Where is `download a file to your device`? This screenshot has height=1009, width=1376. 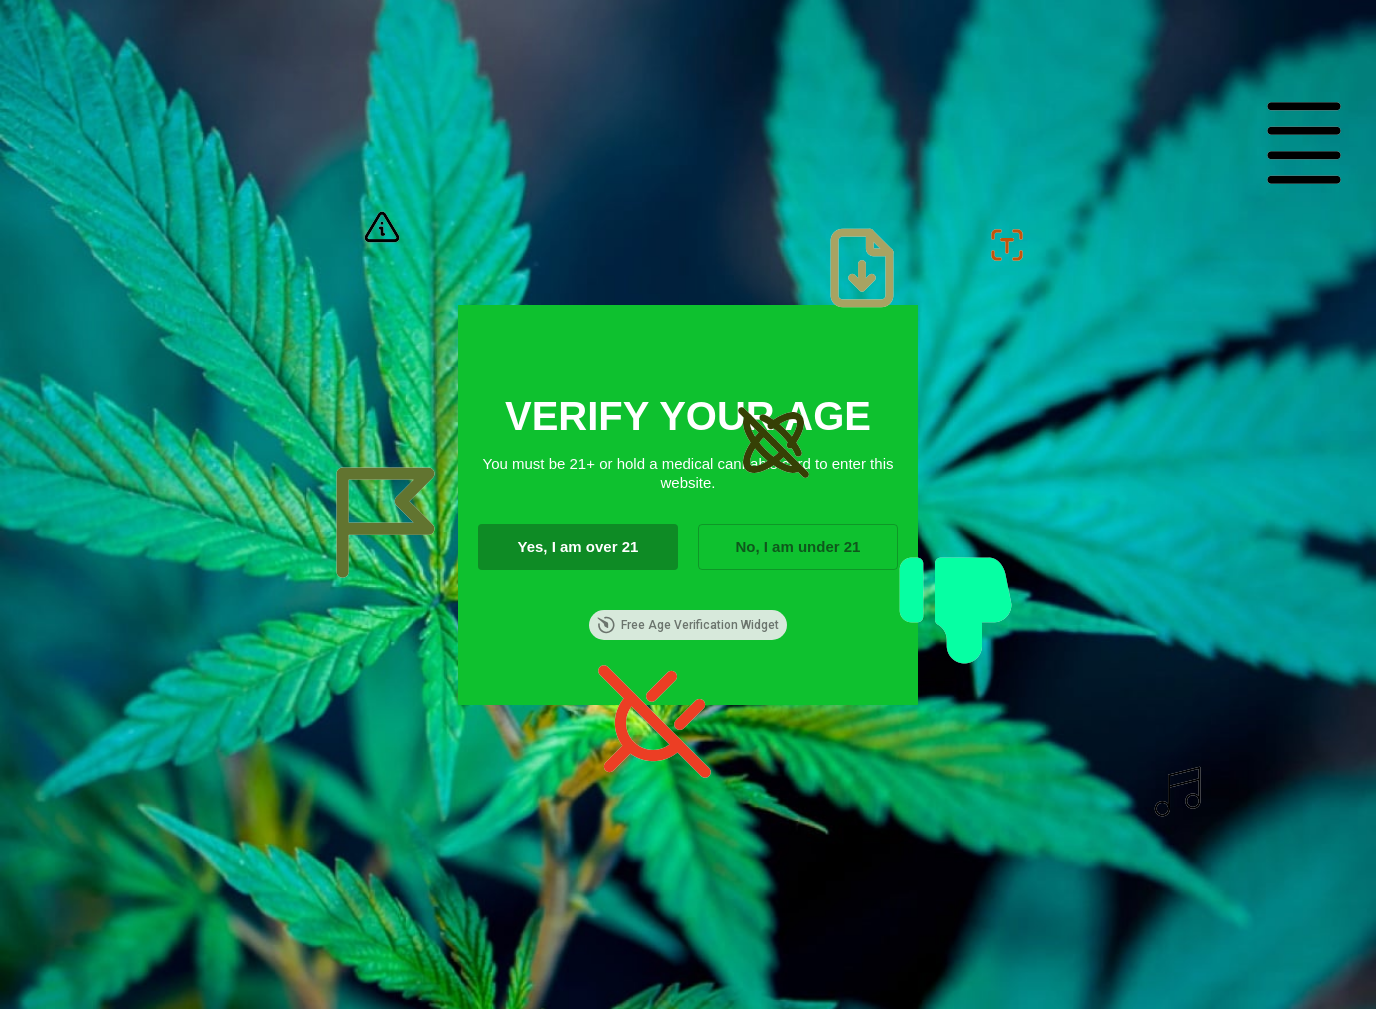
download a file to your device is located at coordinates (862, 268).